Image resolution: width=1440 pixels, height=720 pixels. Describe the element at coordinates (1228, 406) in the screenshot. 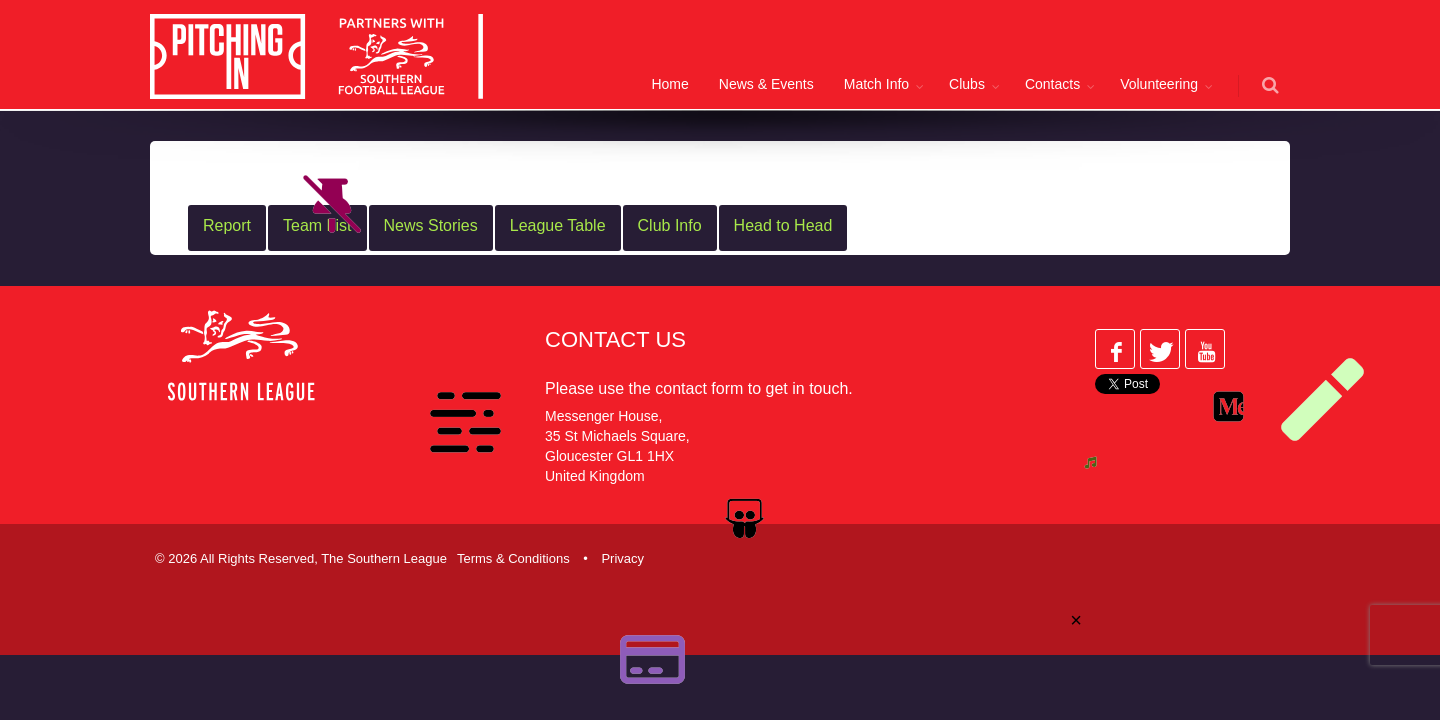

I see `open Medium app or website` at that location.